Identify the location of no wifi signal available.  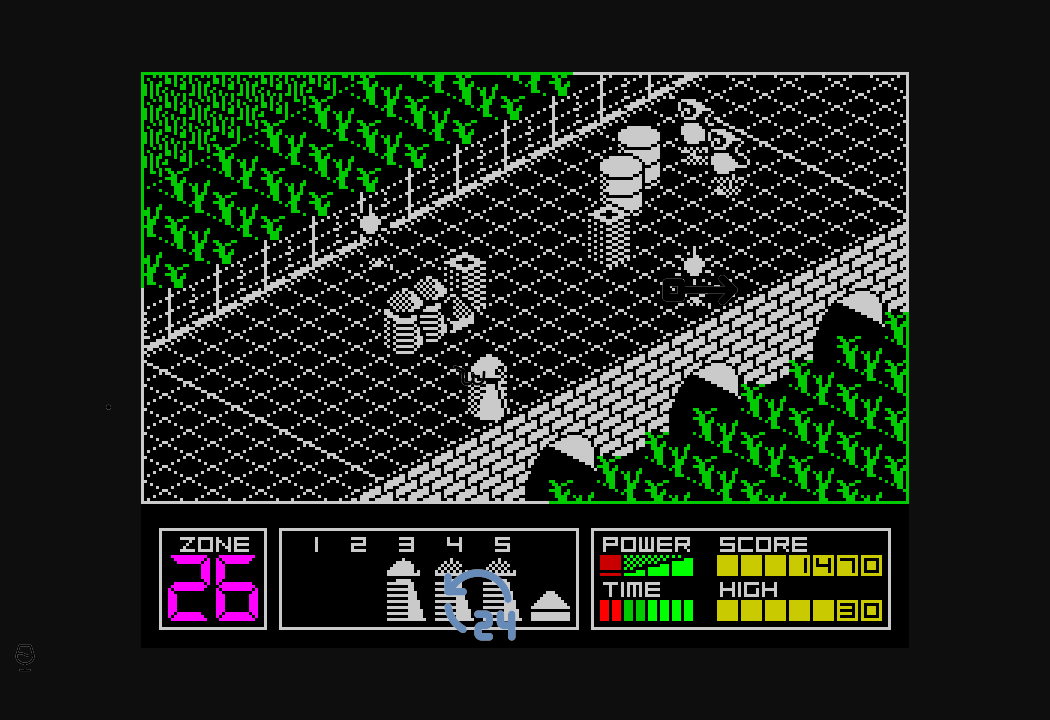
(108, 392).